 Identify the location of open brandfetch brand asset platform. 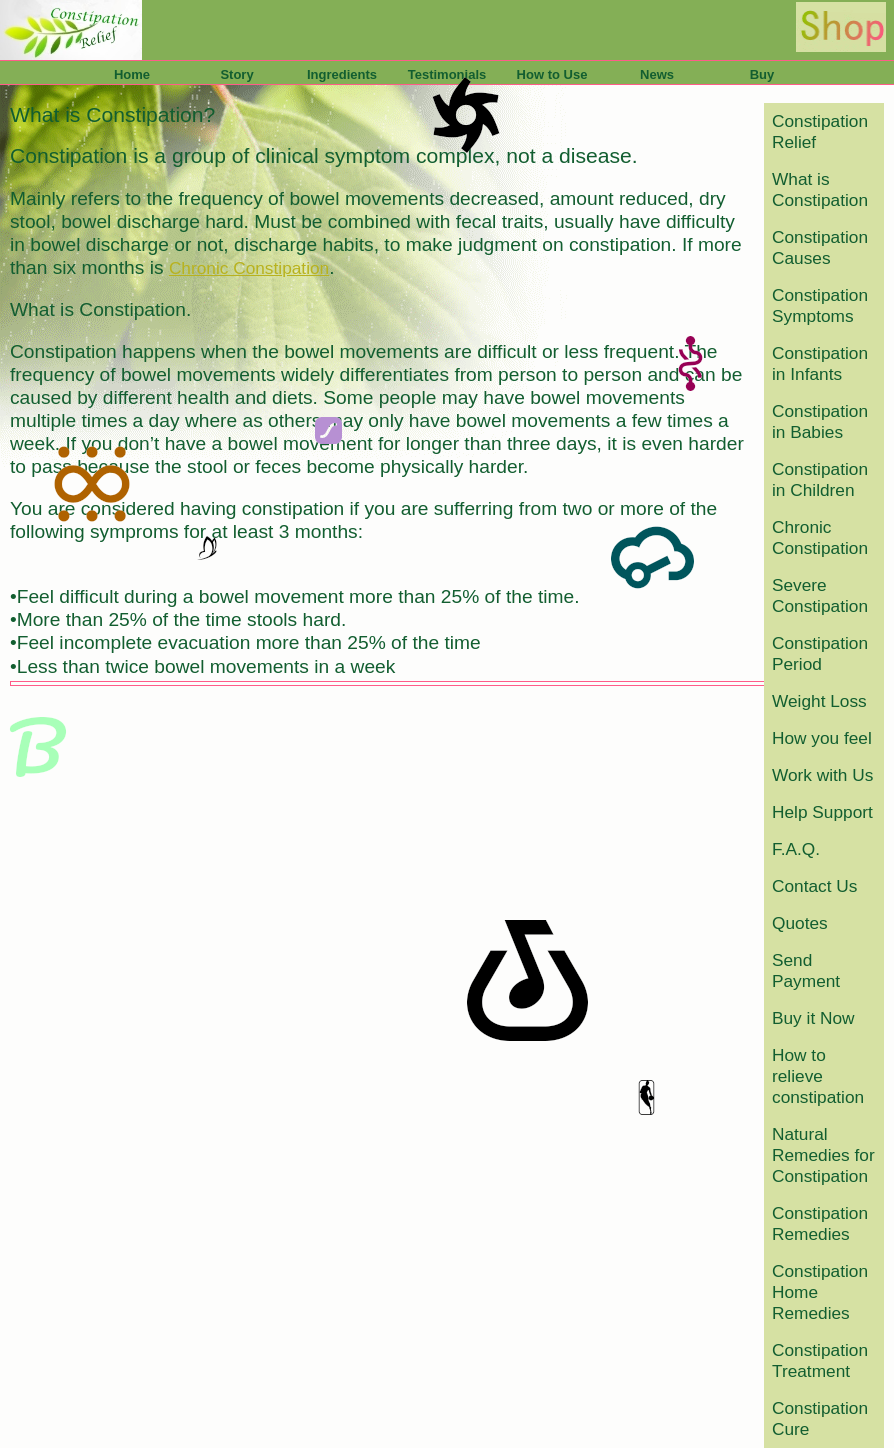
(38, 747).